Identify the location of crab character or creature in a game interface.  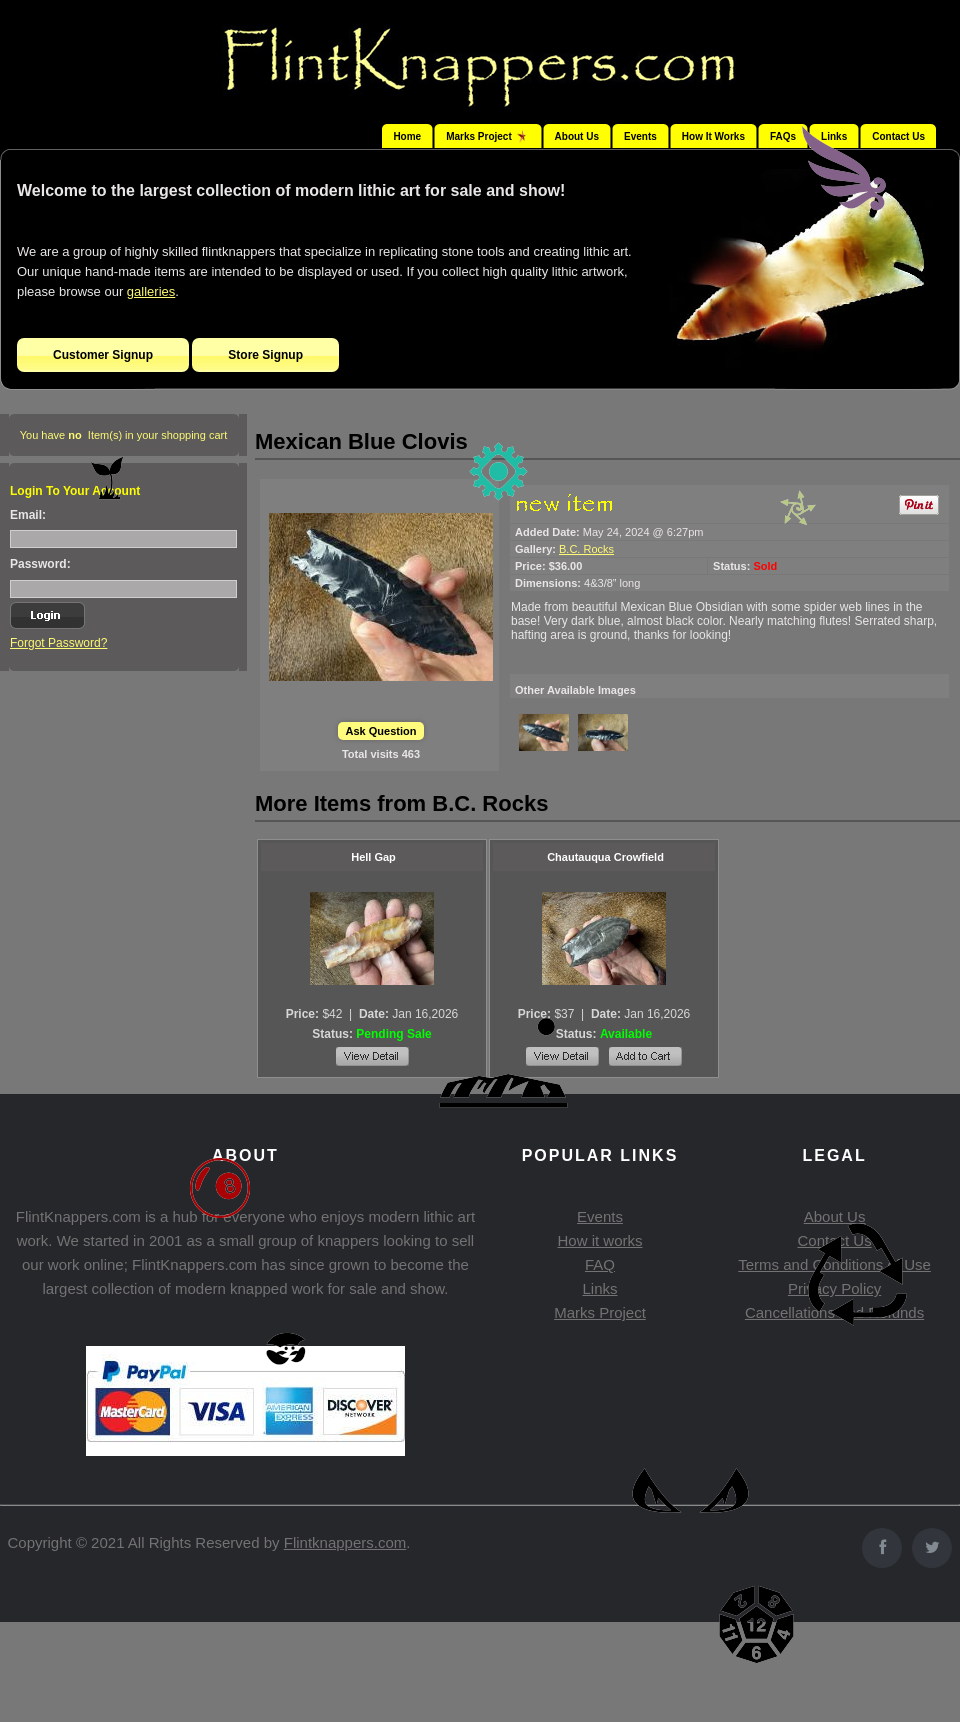
(286, 1349).